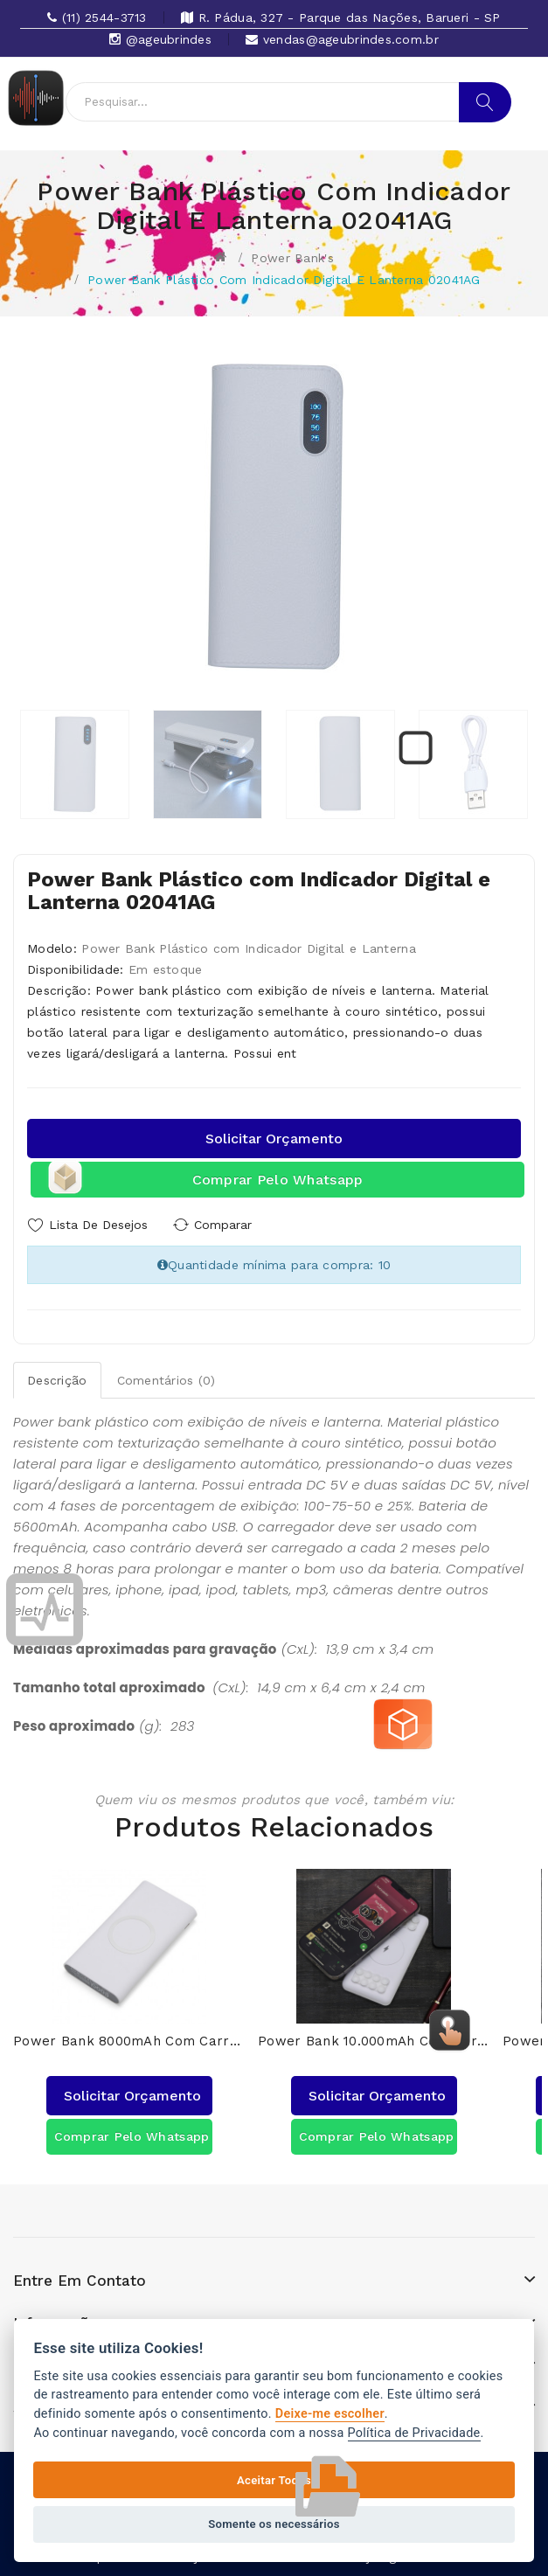 The width and height of the screenshot is (548, 2576). I want to click on open flatpak software manager, so click(65, 1177).